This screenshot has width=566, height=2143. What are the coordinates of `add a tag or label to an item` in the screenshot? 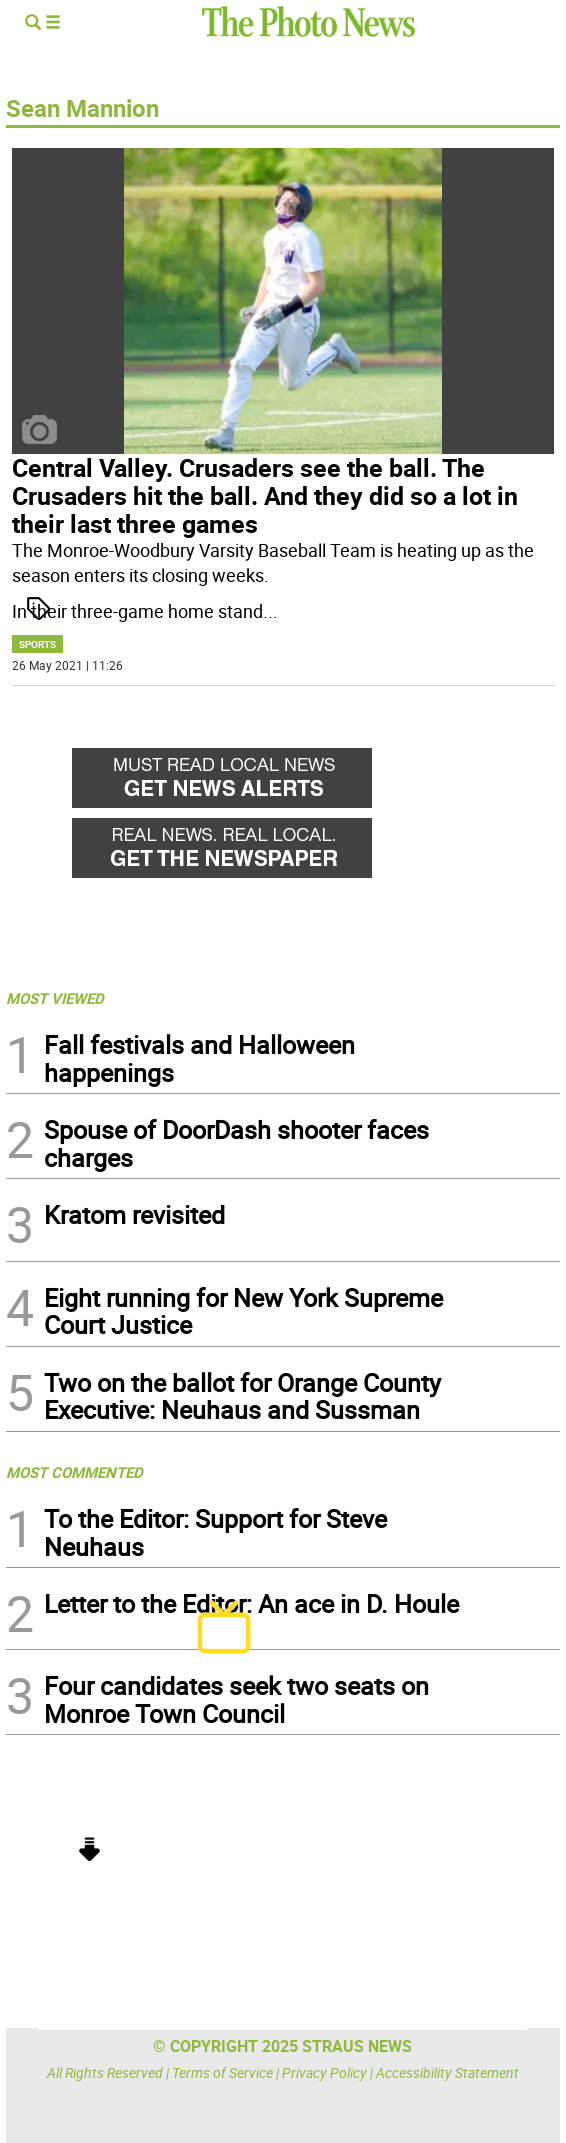 It's located at (39, 609).